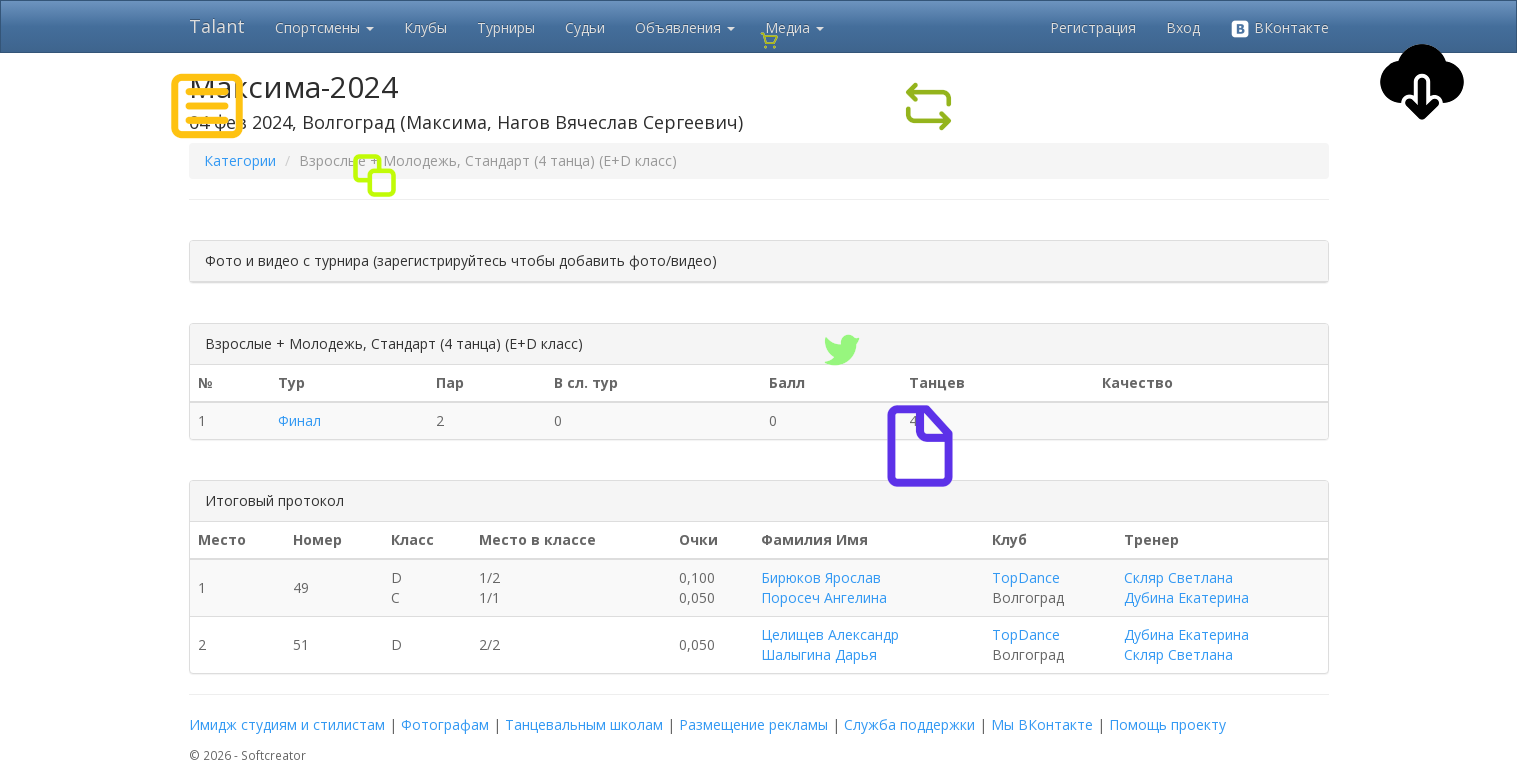  Describe the element at coordinates (920, 446) in the screenshot. I see `view or open a file` at that location.